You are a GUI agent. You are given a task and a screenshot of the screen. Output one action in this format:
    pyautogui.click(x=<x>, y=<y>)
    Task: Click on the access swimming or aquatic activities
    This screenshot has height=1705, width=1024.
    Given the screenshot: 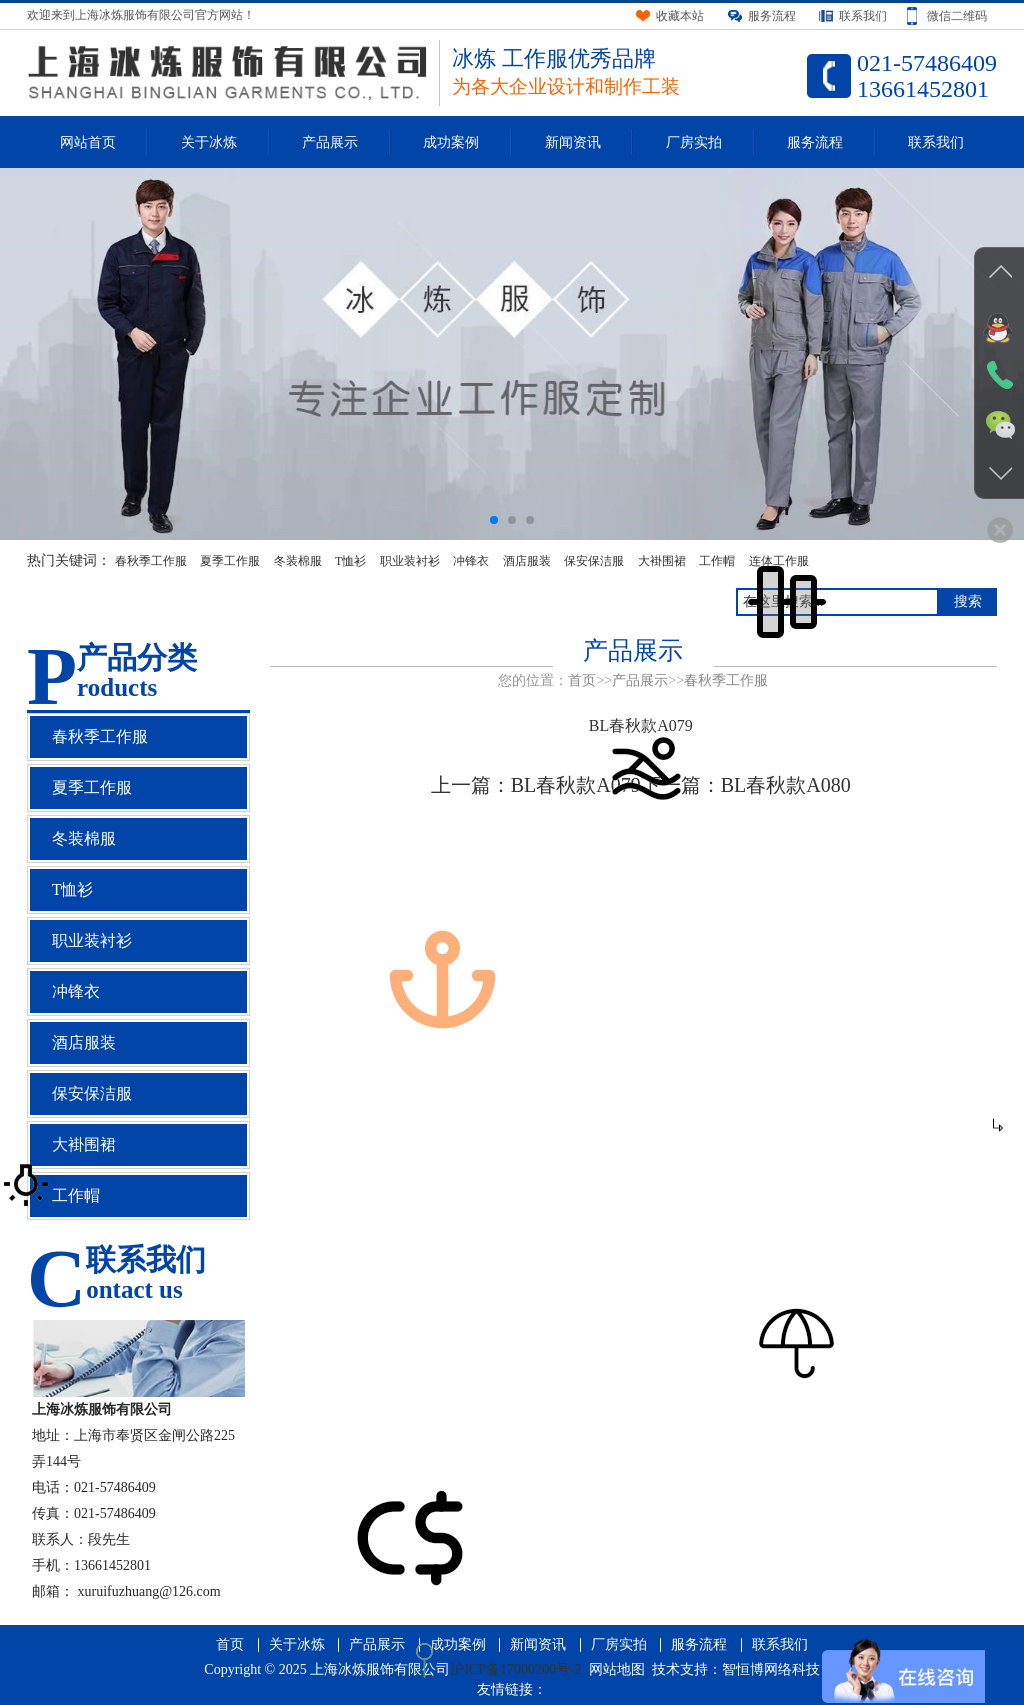 What is the action you would take?
    pyautogui.click(x=646, y=768)
    